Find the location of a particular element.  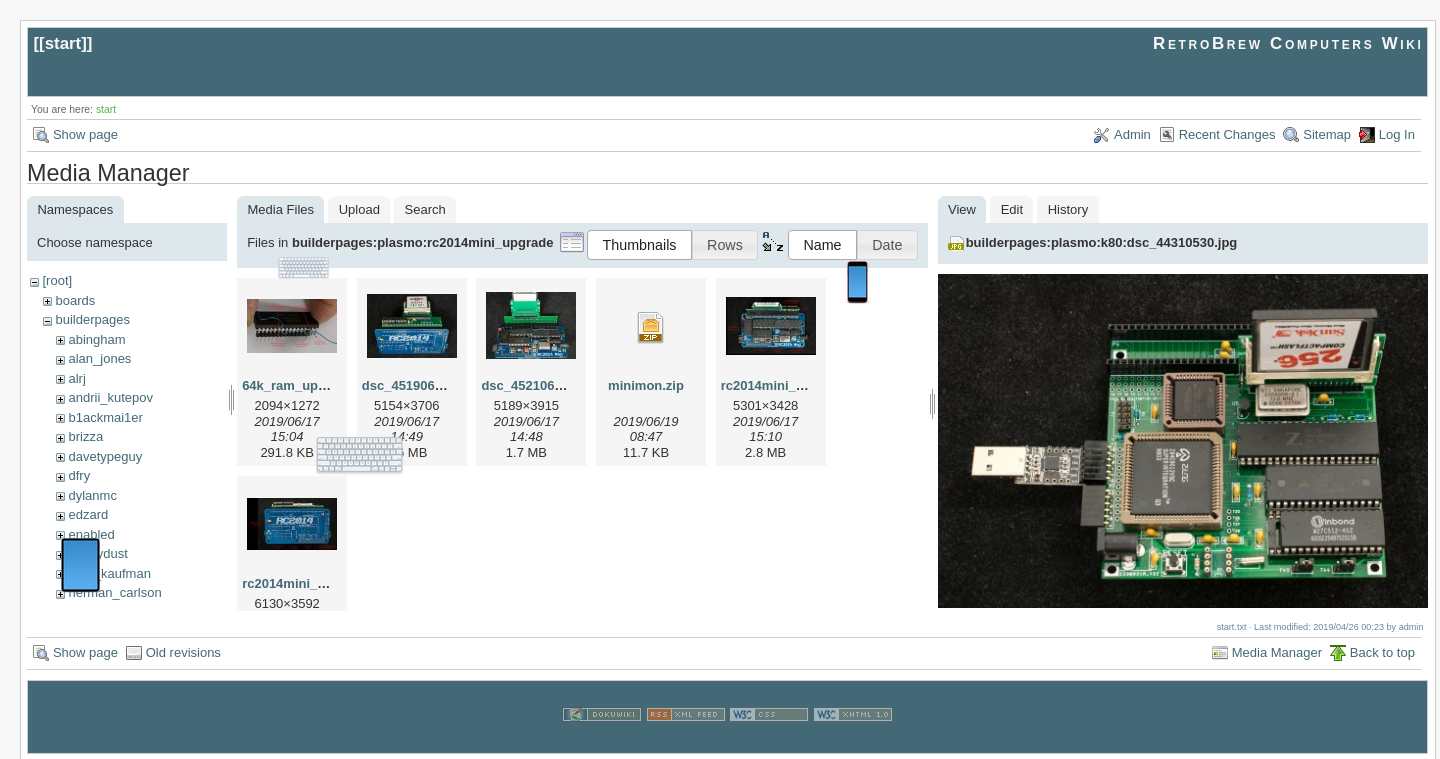

connect to a bluetooth keyboard is located at coordinates (359, 454).